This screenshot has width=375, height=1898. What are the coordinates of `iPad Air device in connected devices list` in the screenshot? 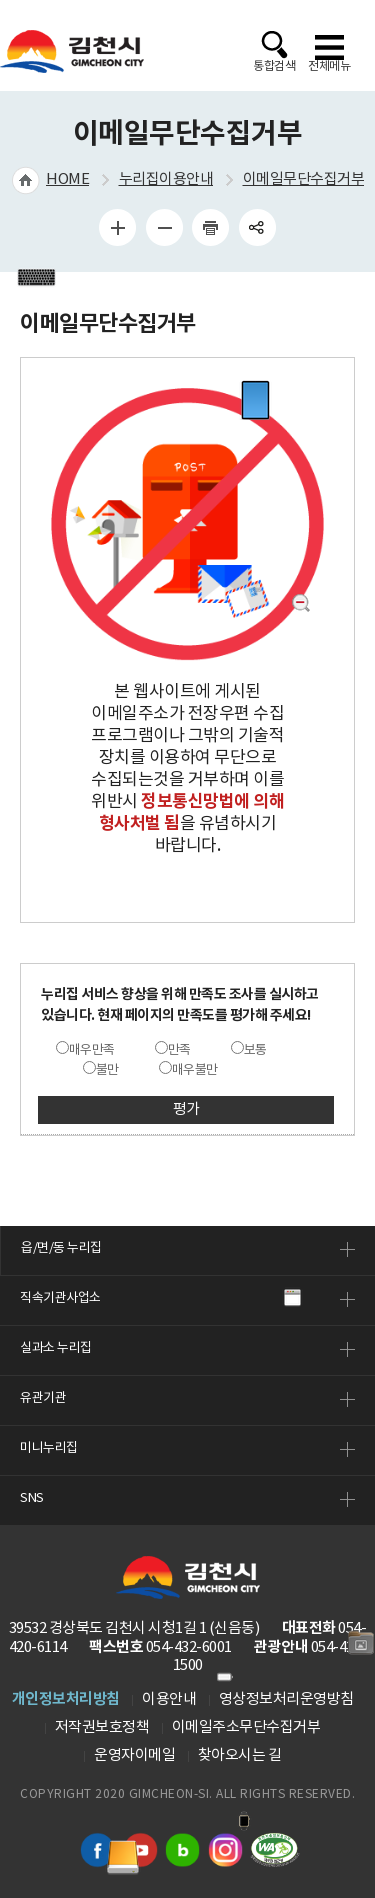 It's located at (255, 400).